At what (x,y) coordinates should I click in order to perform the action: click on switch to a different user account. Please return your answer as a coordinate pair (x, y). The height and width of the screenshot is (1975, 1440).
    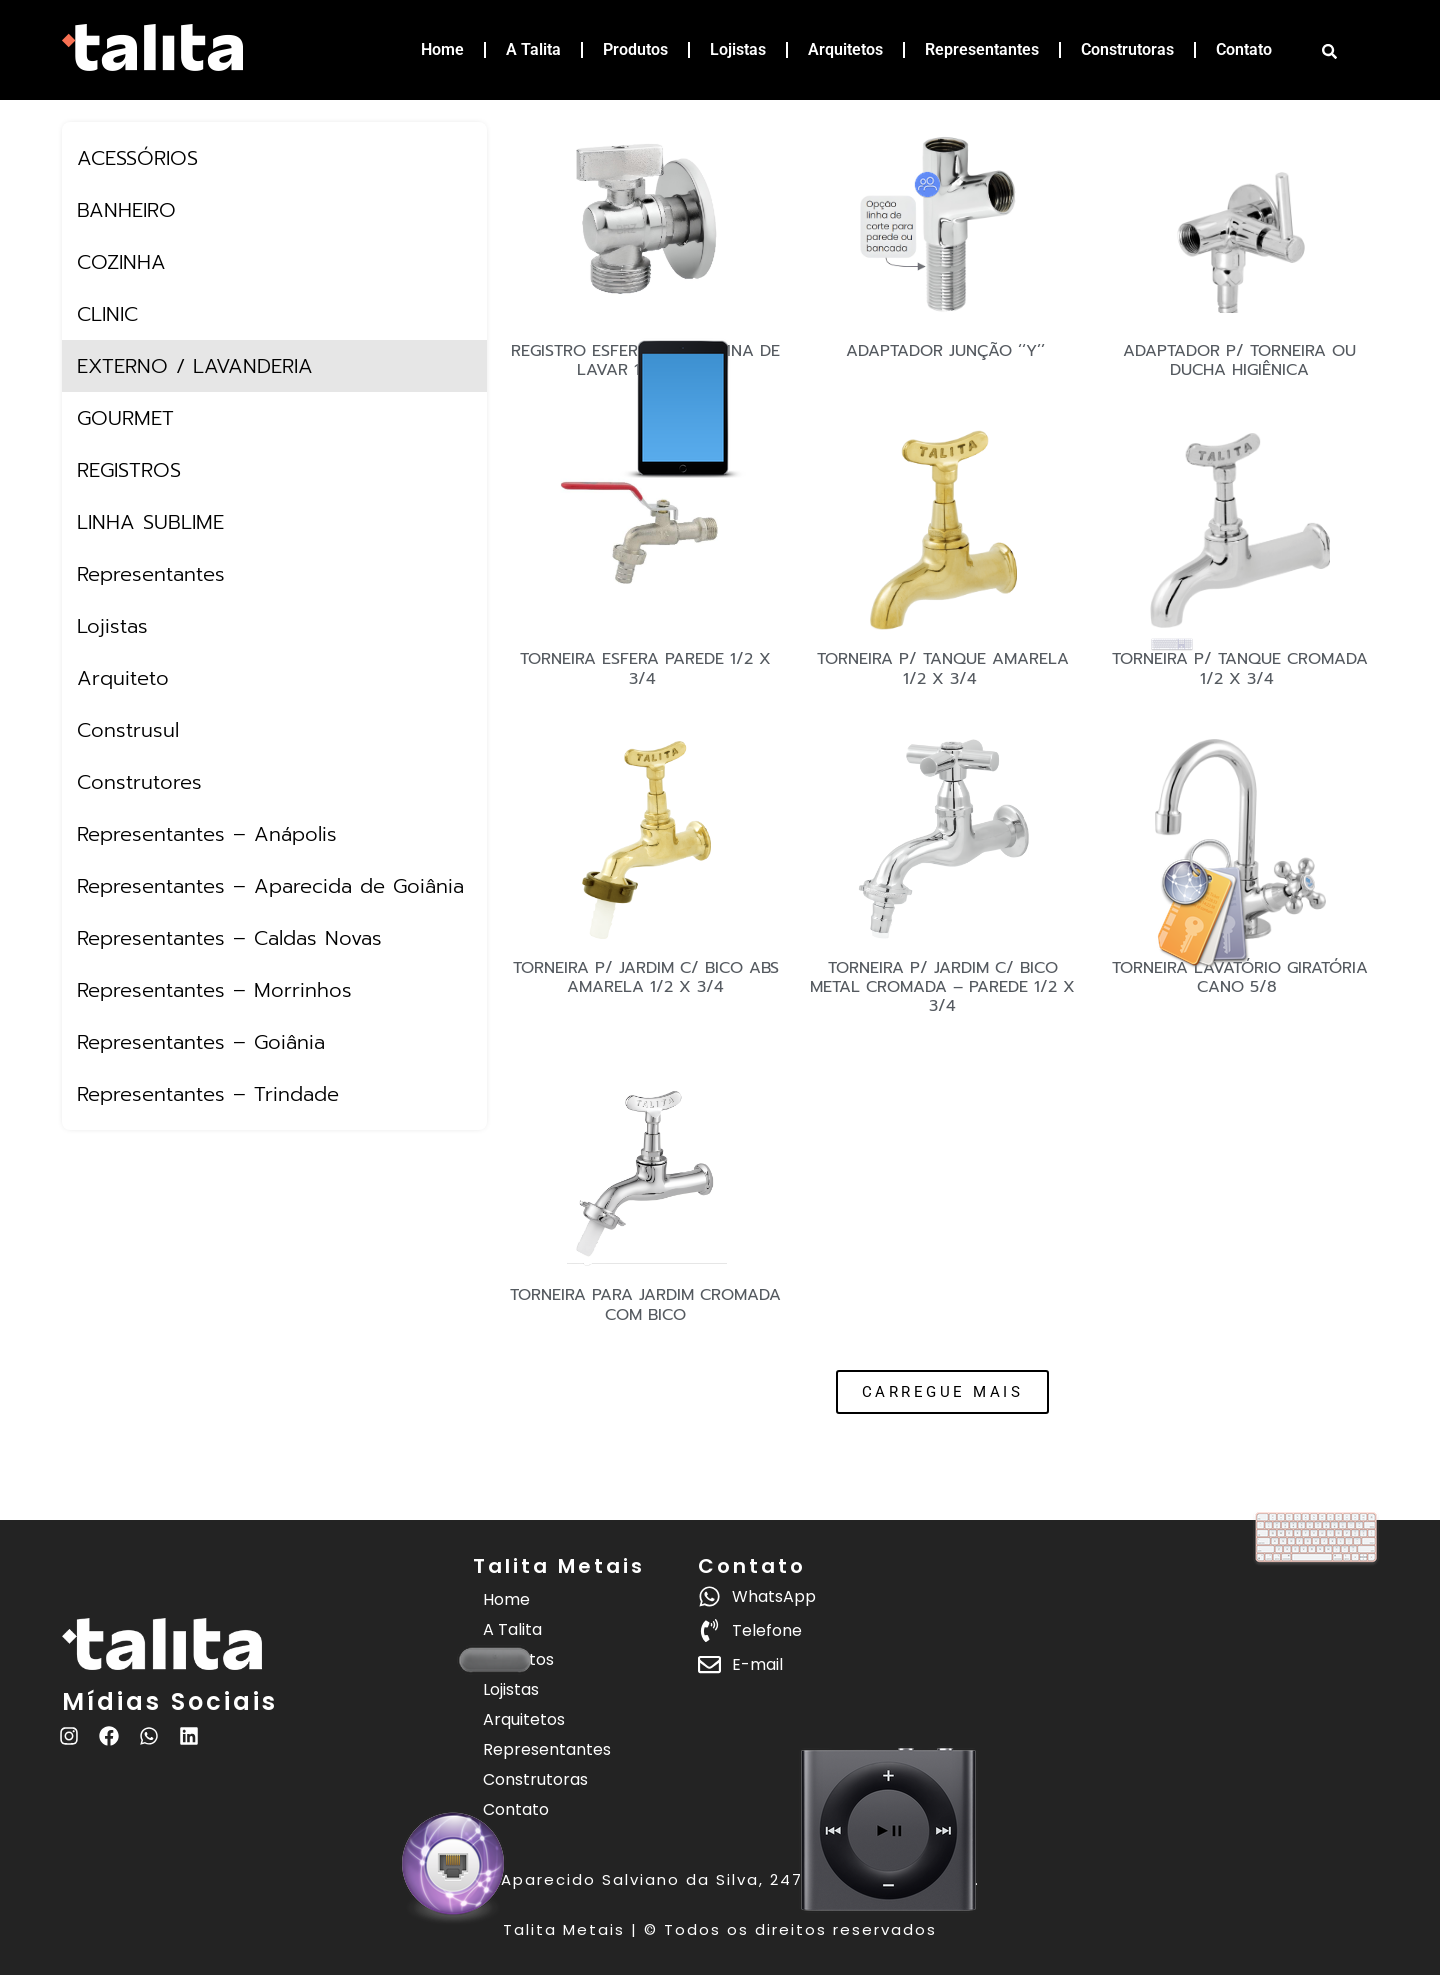
    Looking at the image, I should click on (927, 184).